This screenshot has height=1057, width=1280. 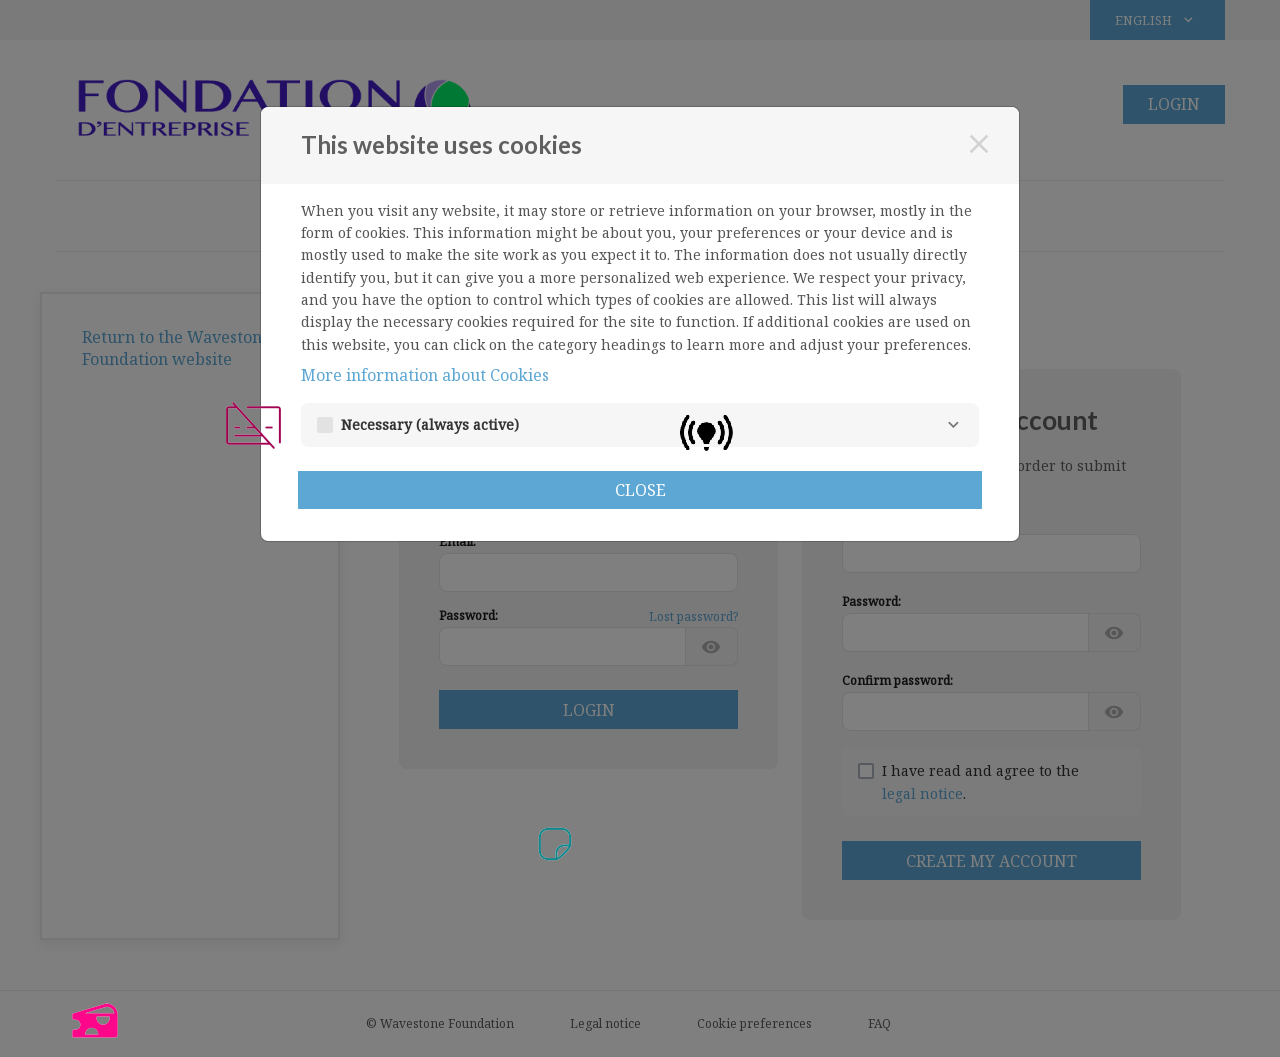 I want to click on add a sticker to your message, so click(x=555, y=844).